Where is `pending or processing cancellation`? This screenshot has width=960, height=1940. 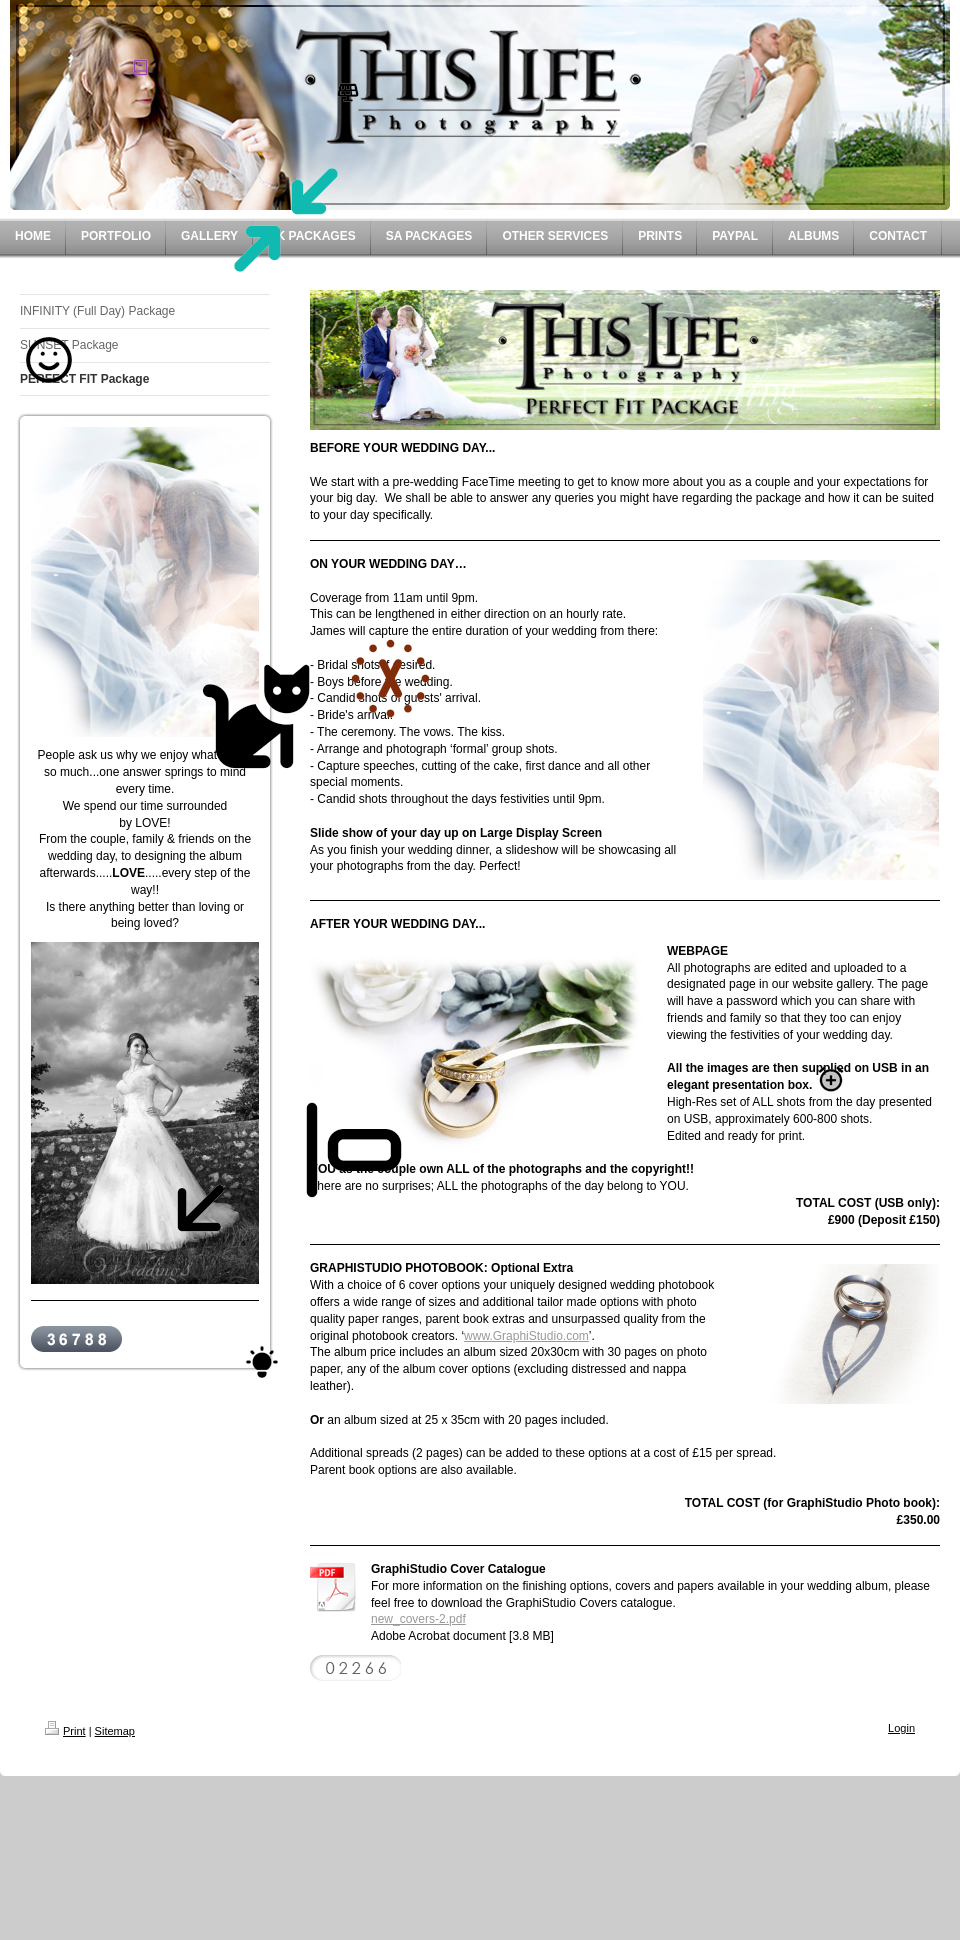 pending or processing cancellation is located at coordinates (390, 678).